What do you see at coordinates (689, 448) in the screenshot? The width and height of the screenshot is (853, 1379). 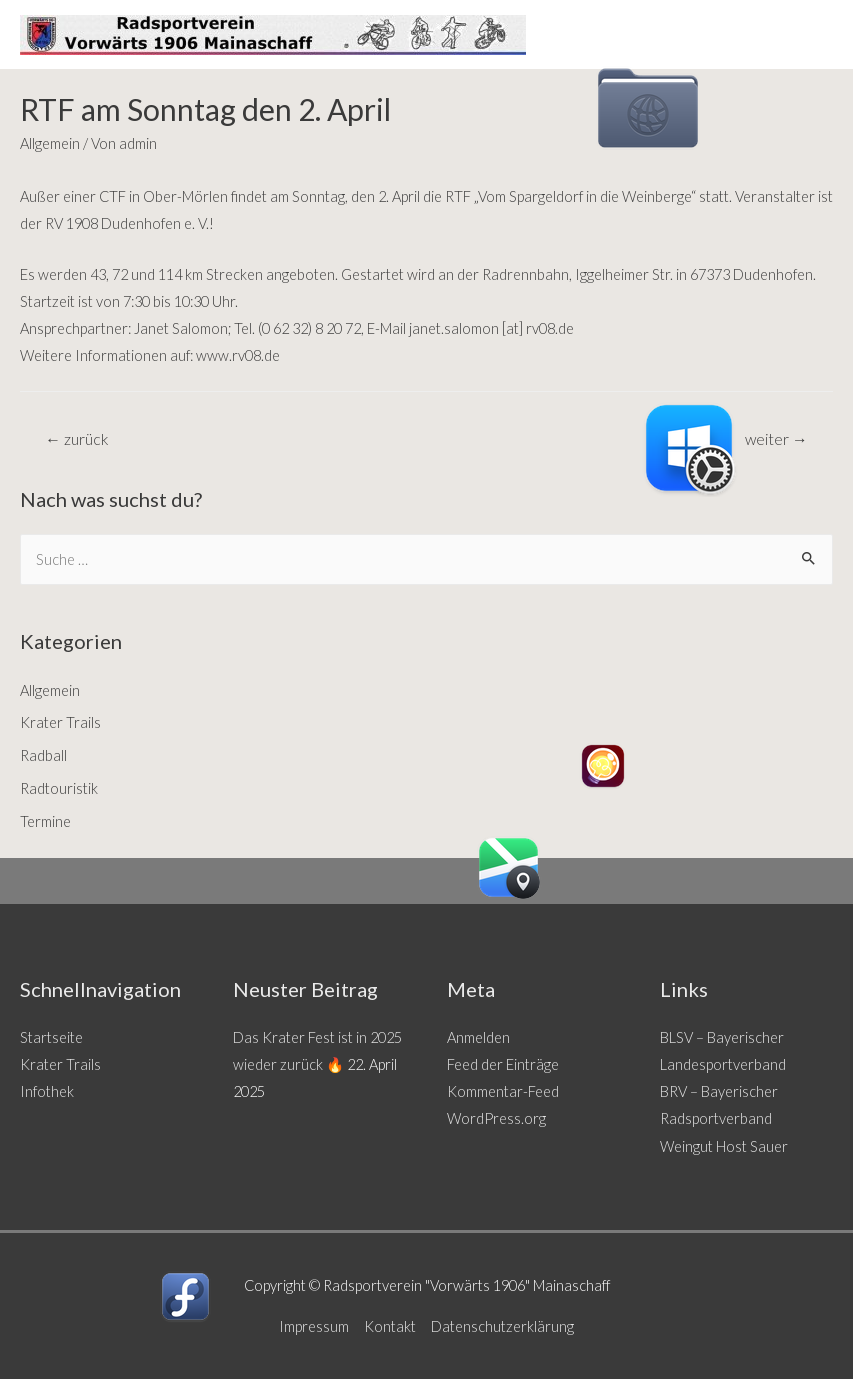 I see `open wine configuration settings` at bounding box center [689, 448].